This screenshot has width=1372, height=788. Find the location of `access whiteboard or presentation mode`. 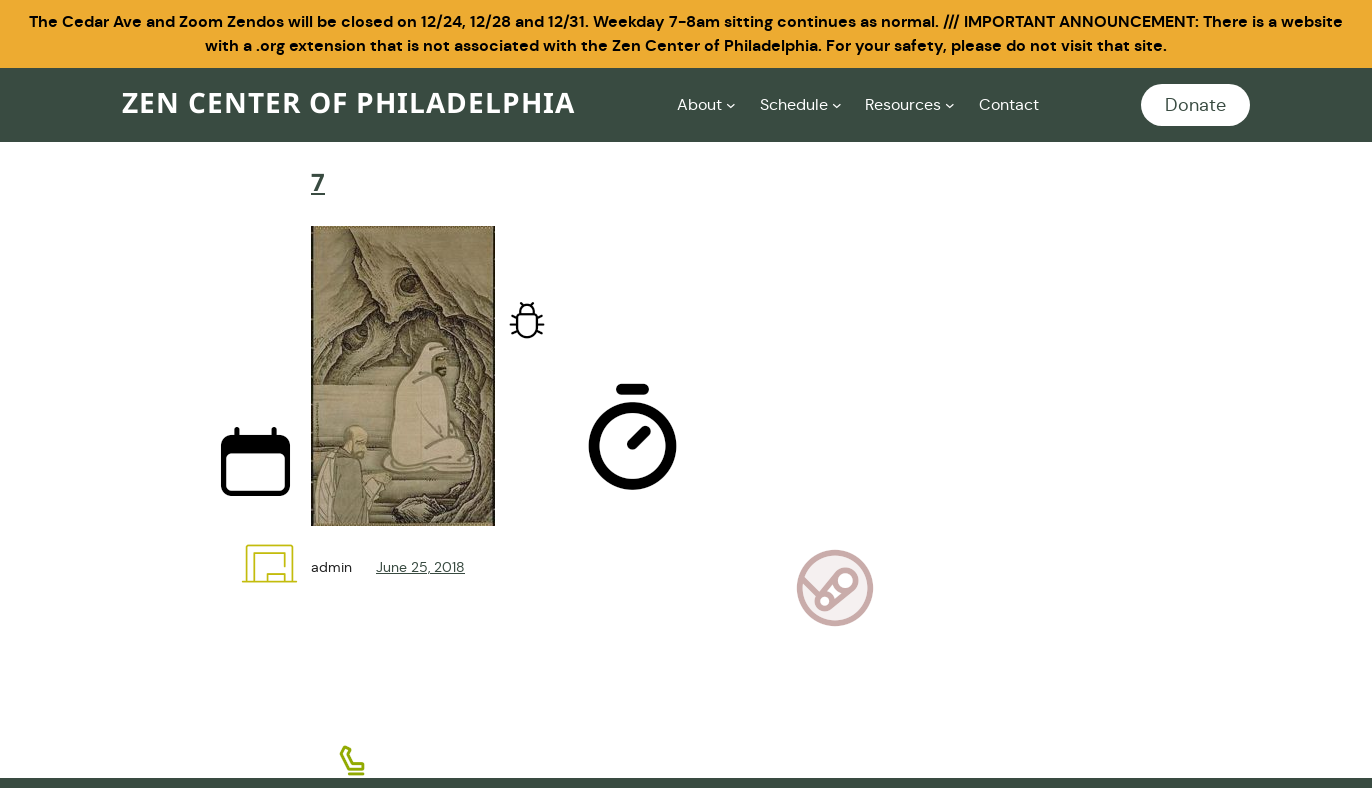

access whiteboard or presentation mode is located at coordinates (269, 564).